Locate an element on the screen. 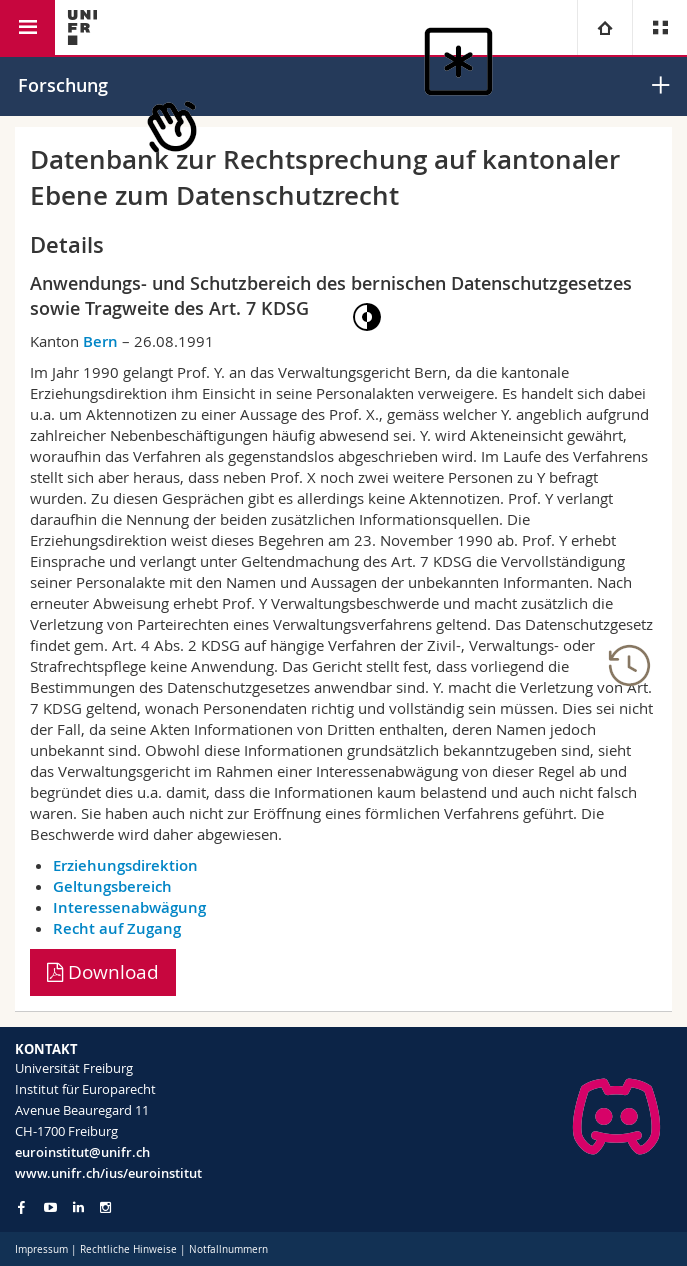  send a greeting or wave to someone is located at coordinates (172, 127).